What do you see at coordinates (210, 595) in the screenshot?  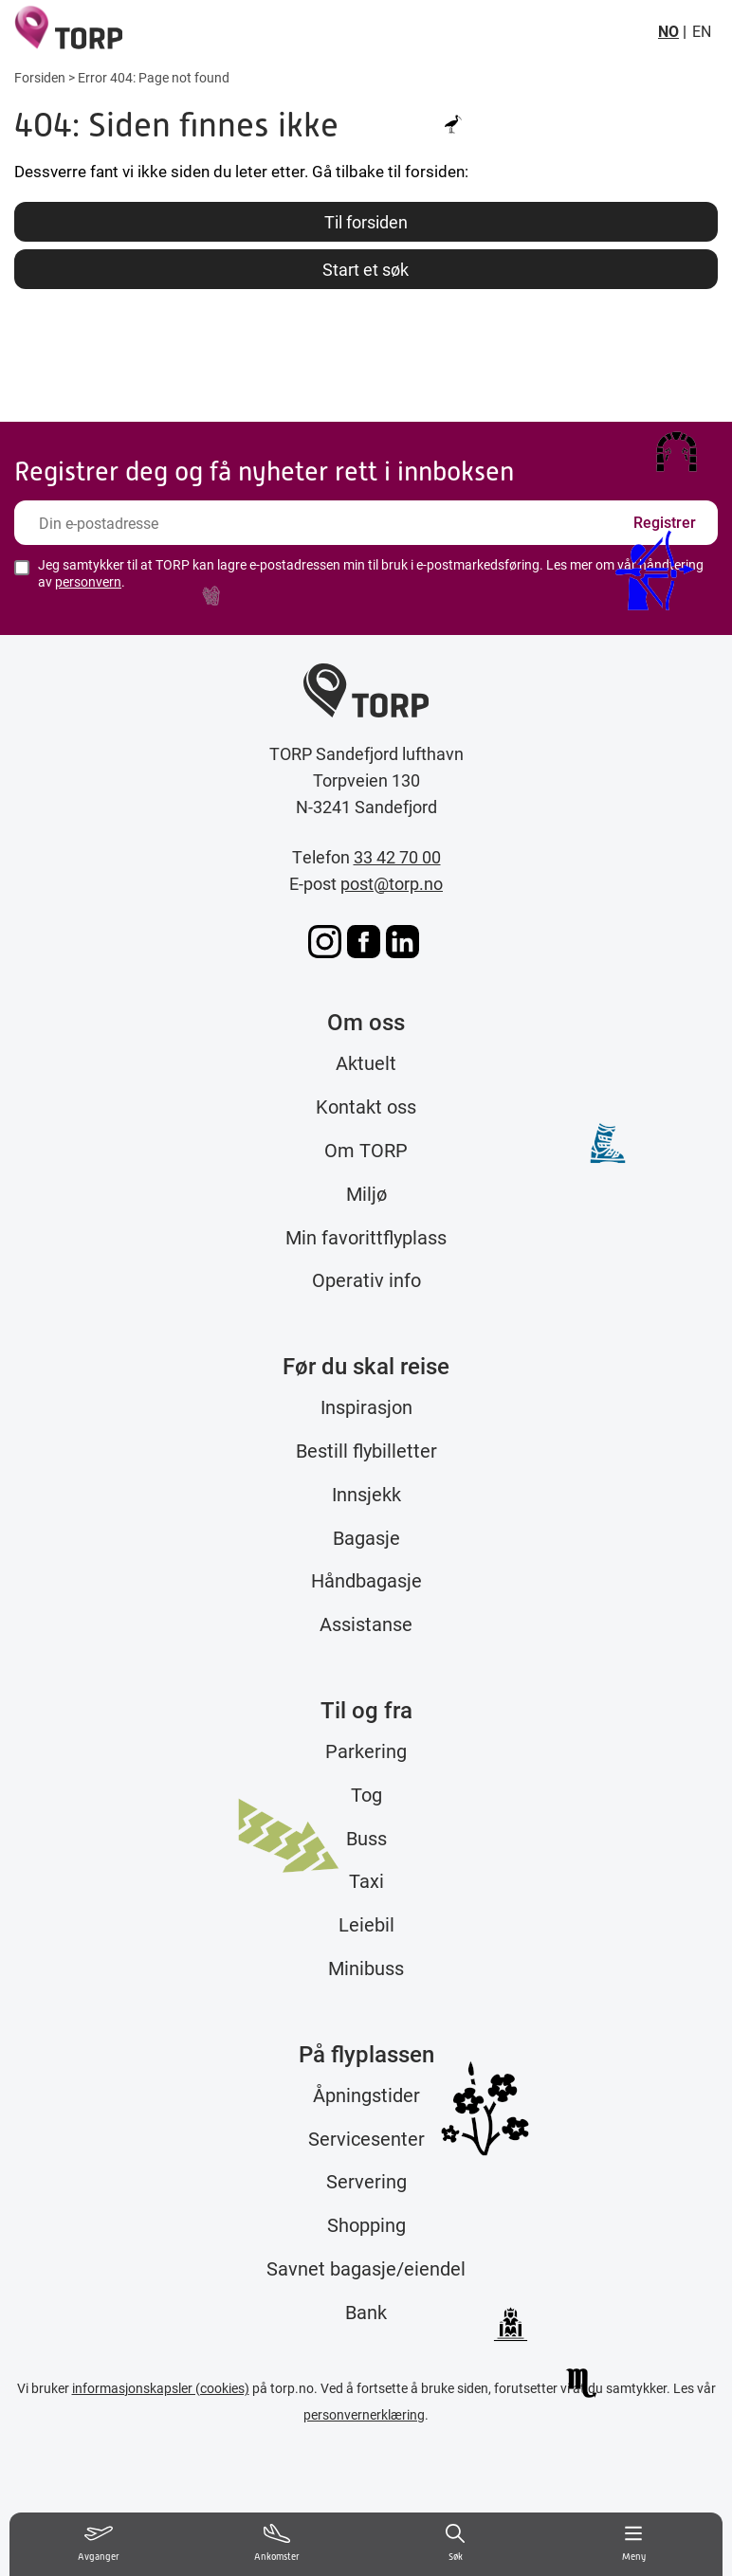 I see `view ancient Egyptian artifacts or exhibits` at bounding box center [210, 595].